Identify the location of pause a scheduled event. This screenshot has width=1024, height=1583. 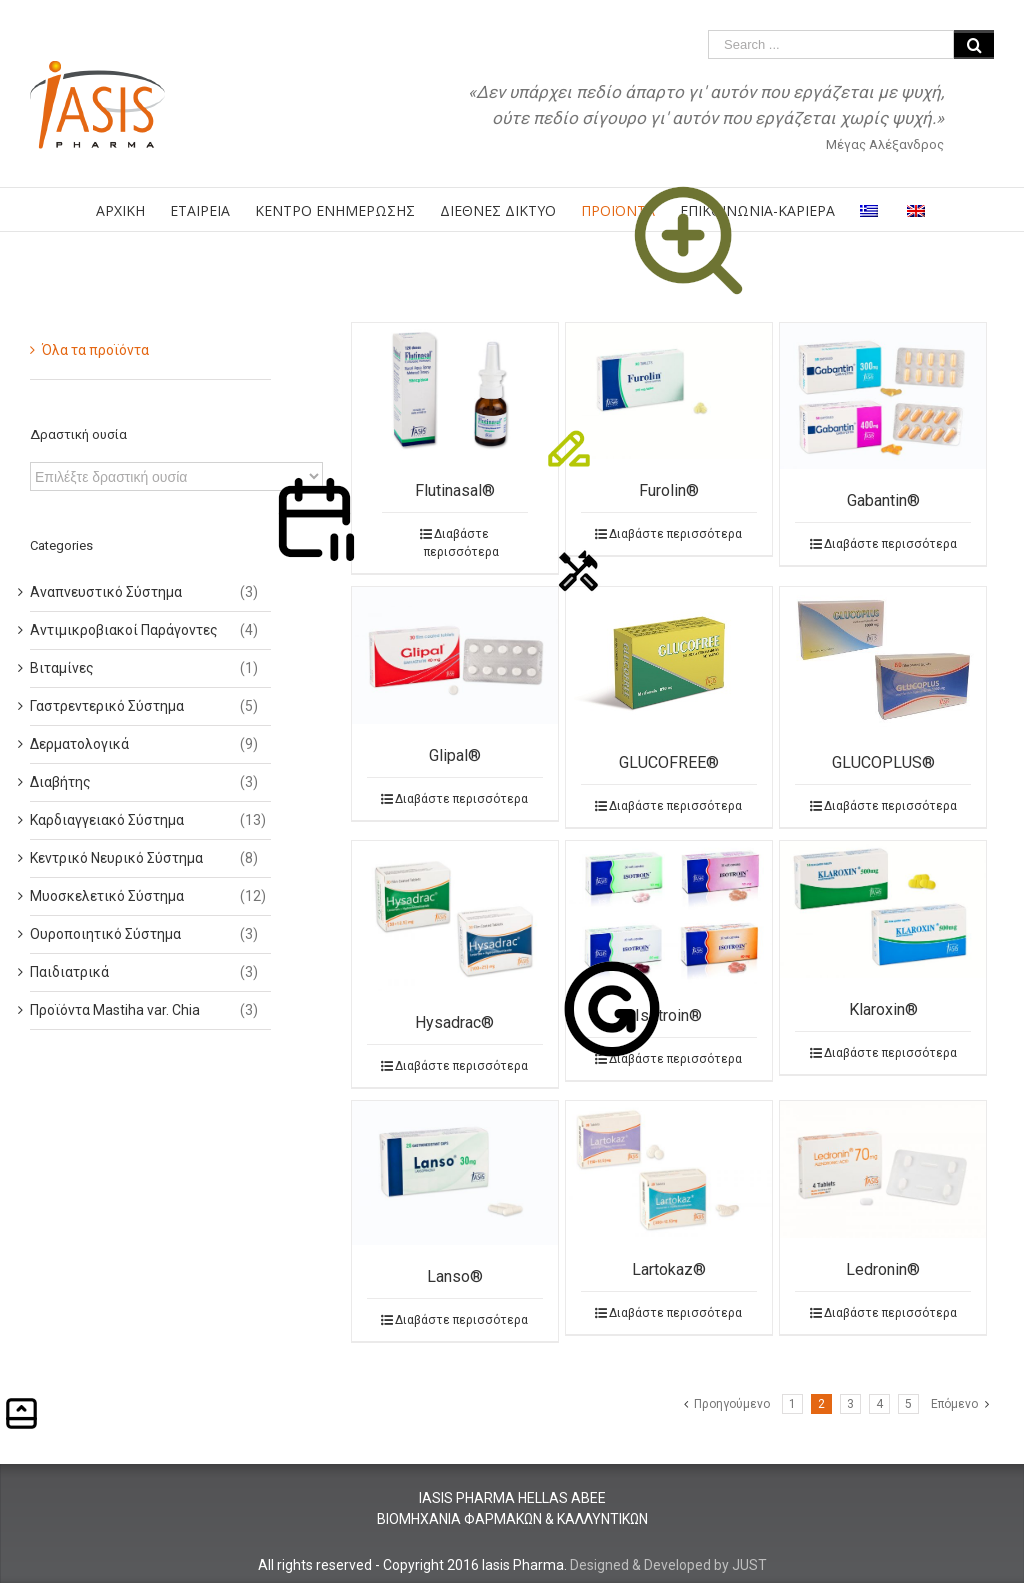
(314, 517).